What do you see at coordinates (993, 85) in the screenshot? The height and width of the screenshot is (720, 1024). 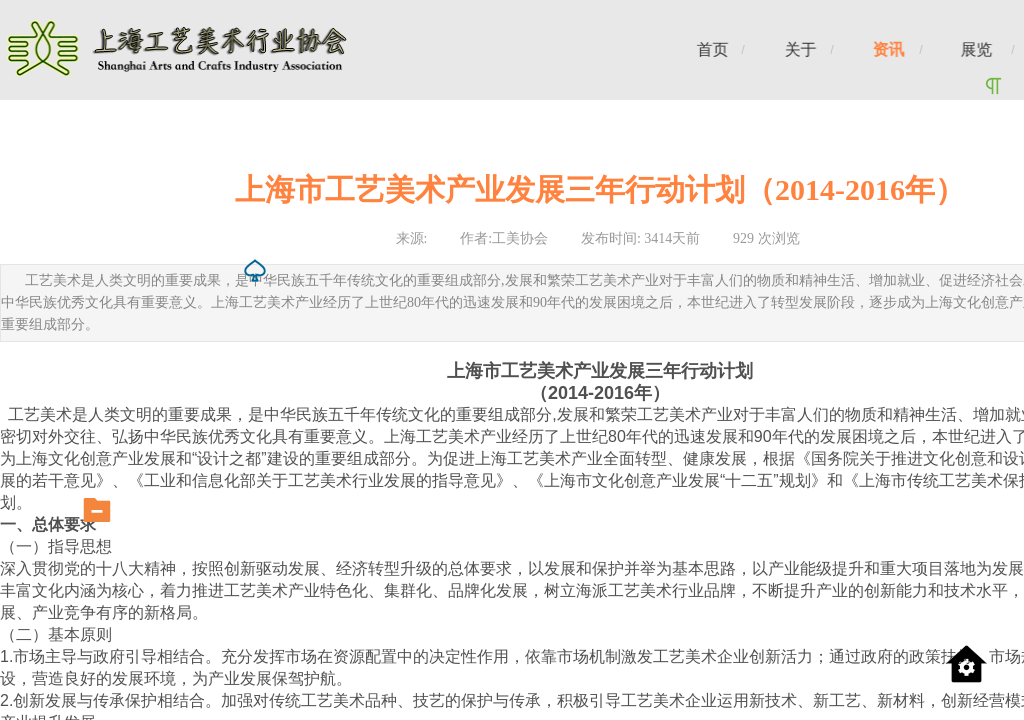 I see `insert a paragraph break` at bounding box center [993, 85].